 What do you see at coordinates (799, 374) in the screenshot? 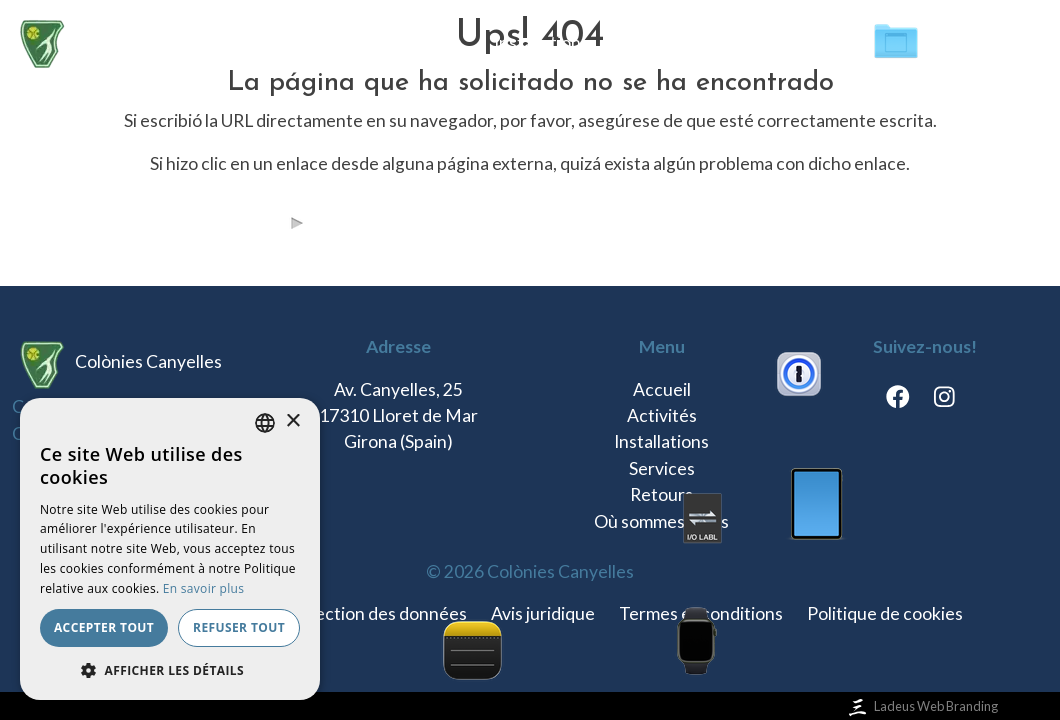
I see `open 1Password to access saved passwords` at bounding box center [799, 374].